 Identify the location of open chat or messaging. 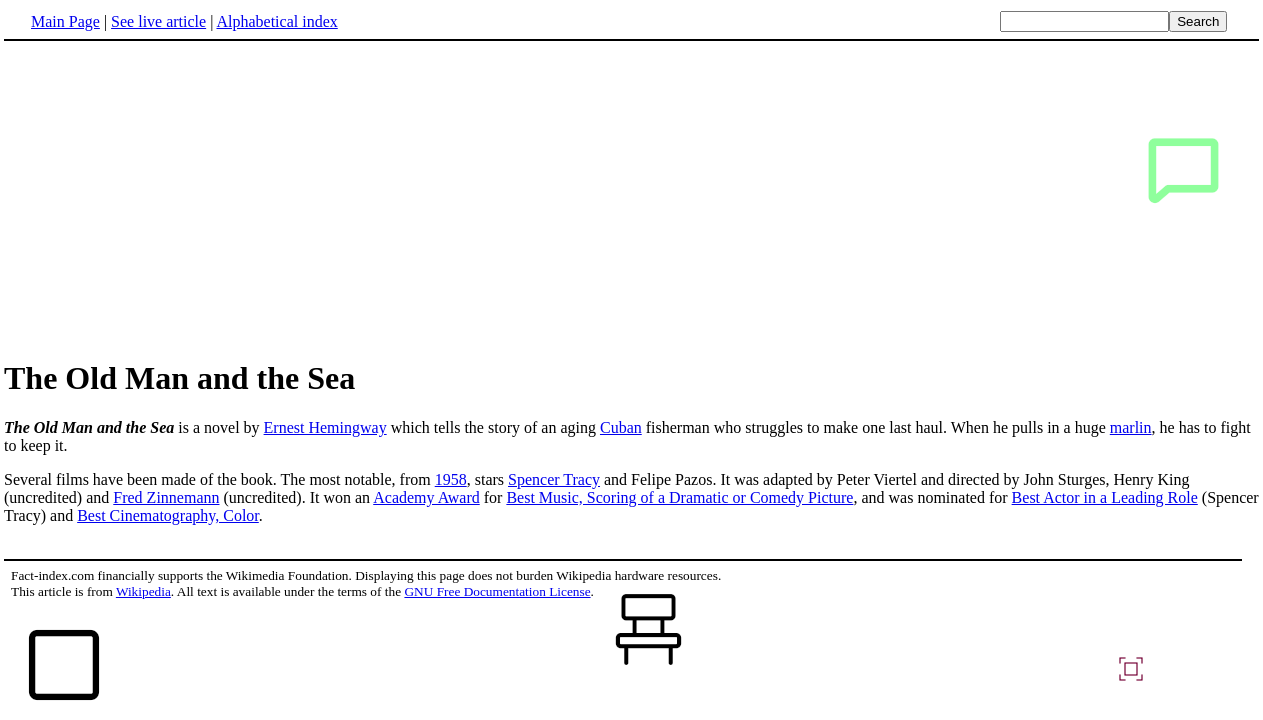
(1183, 165).